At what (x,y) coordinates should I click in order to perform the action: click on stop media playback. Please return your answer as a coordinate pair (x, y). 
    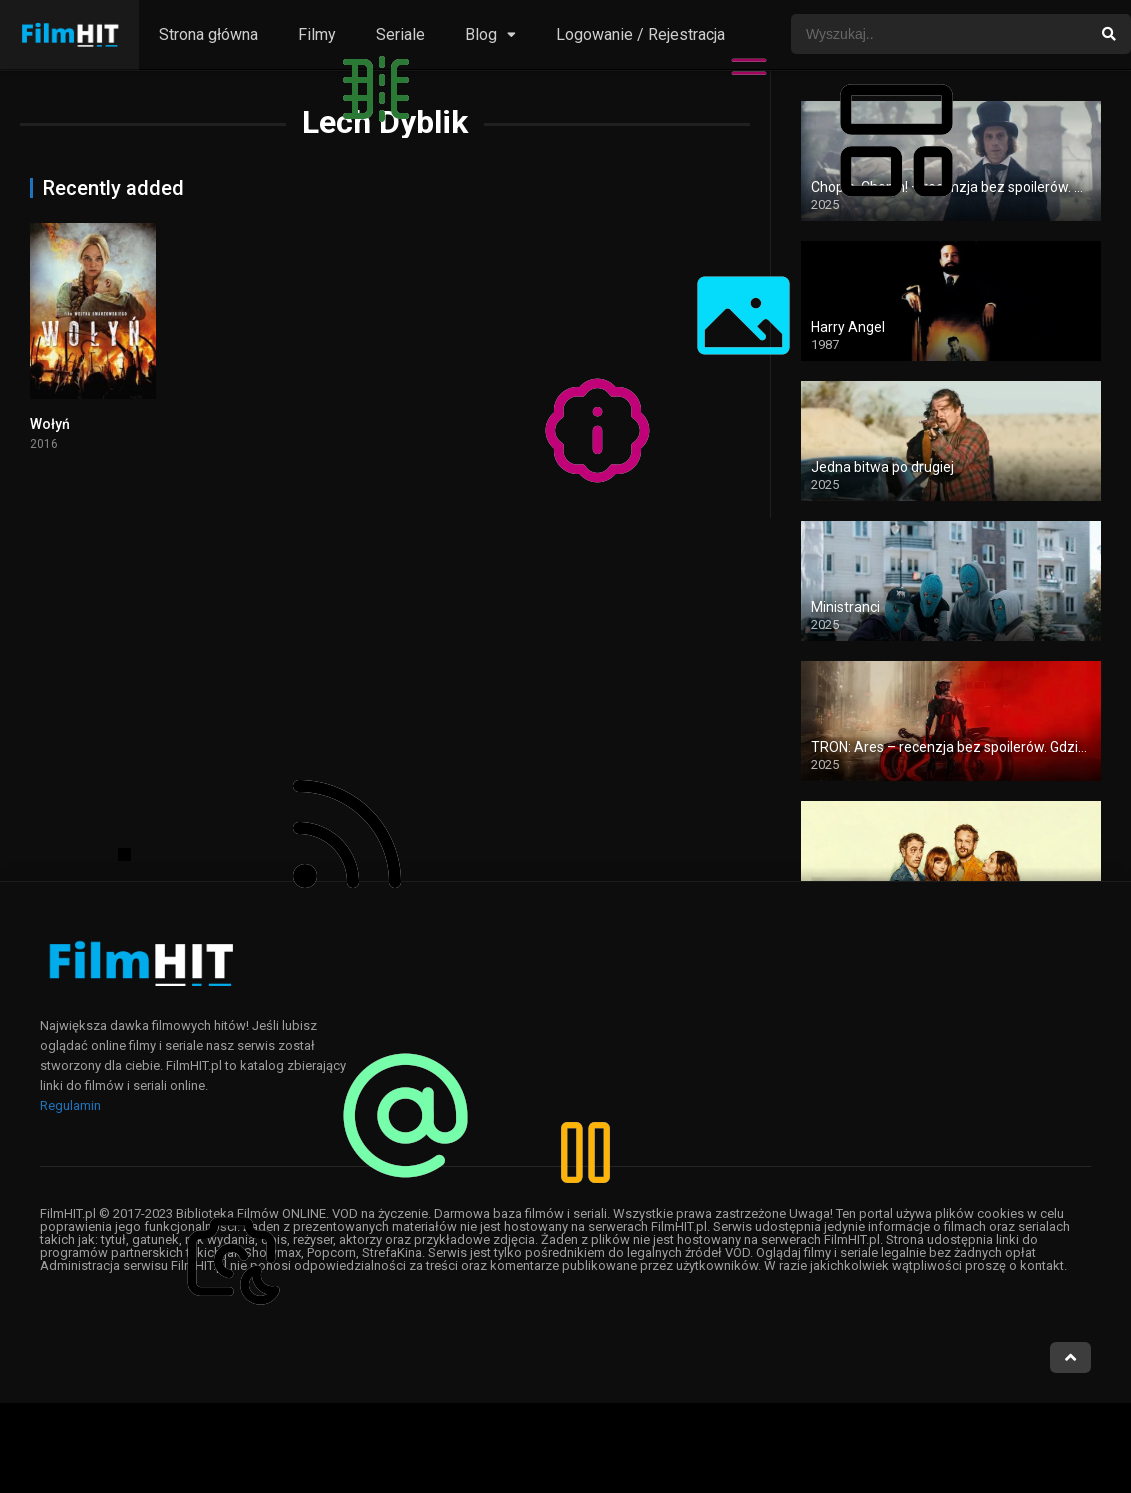
    Looking at the image, I should click on (125, 855).